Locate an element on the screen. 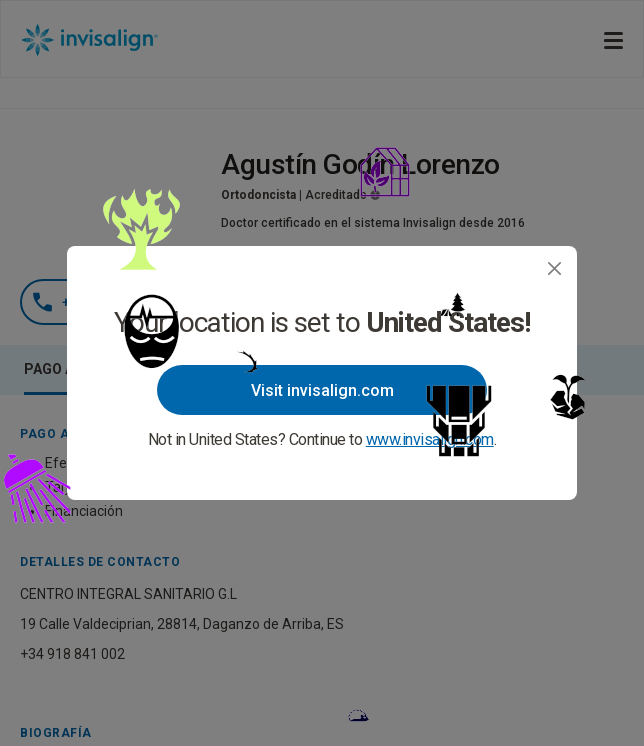 The width and height of the screenshot is (644, 746). plant a seed or start growing crops is located at coordinates (569, 397).